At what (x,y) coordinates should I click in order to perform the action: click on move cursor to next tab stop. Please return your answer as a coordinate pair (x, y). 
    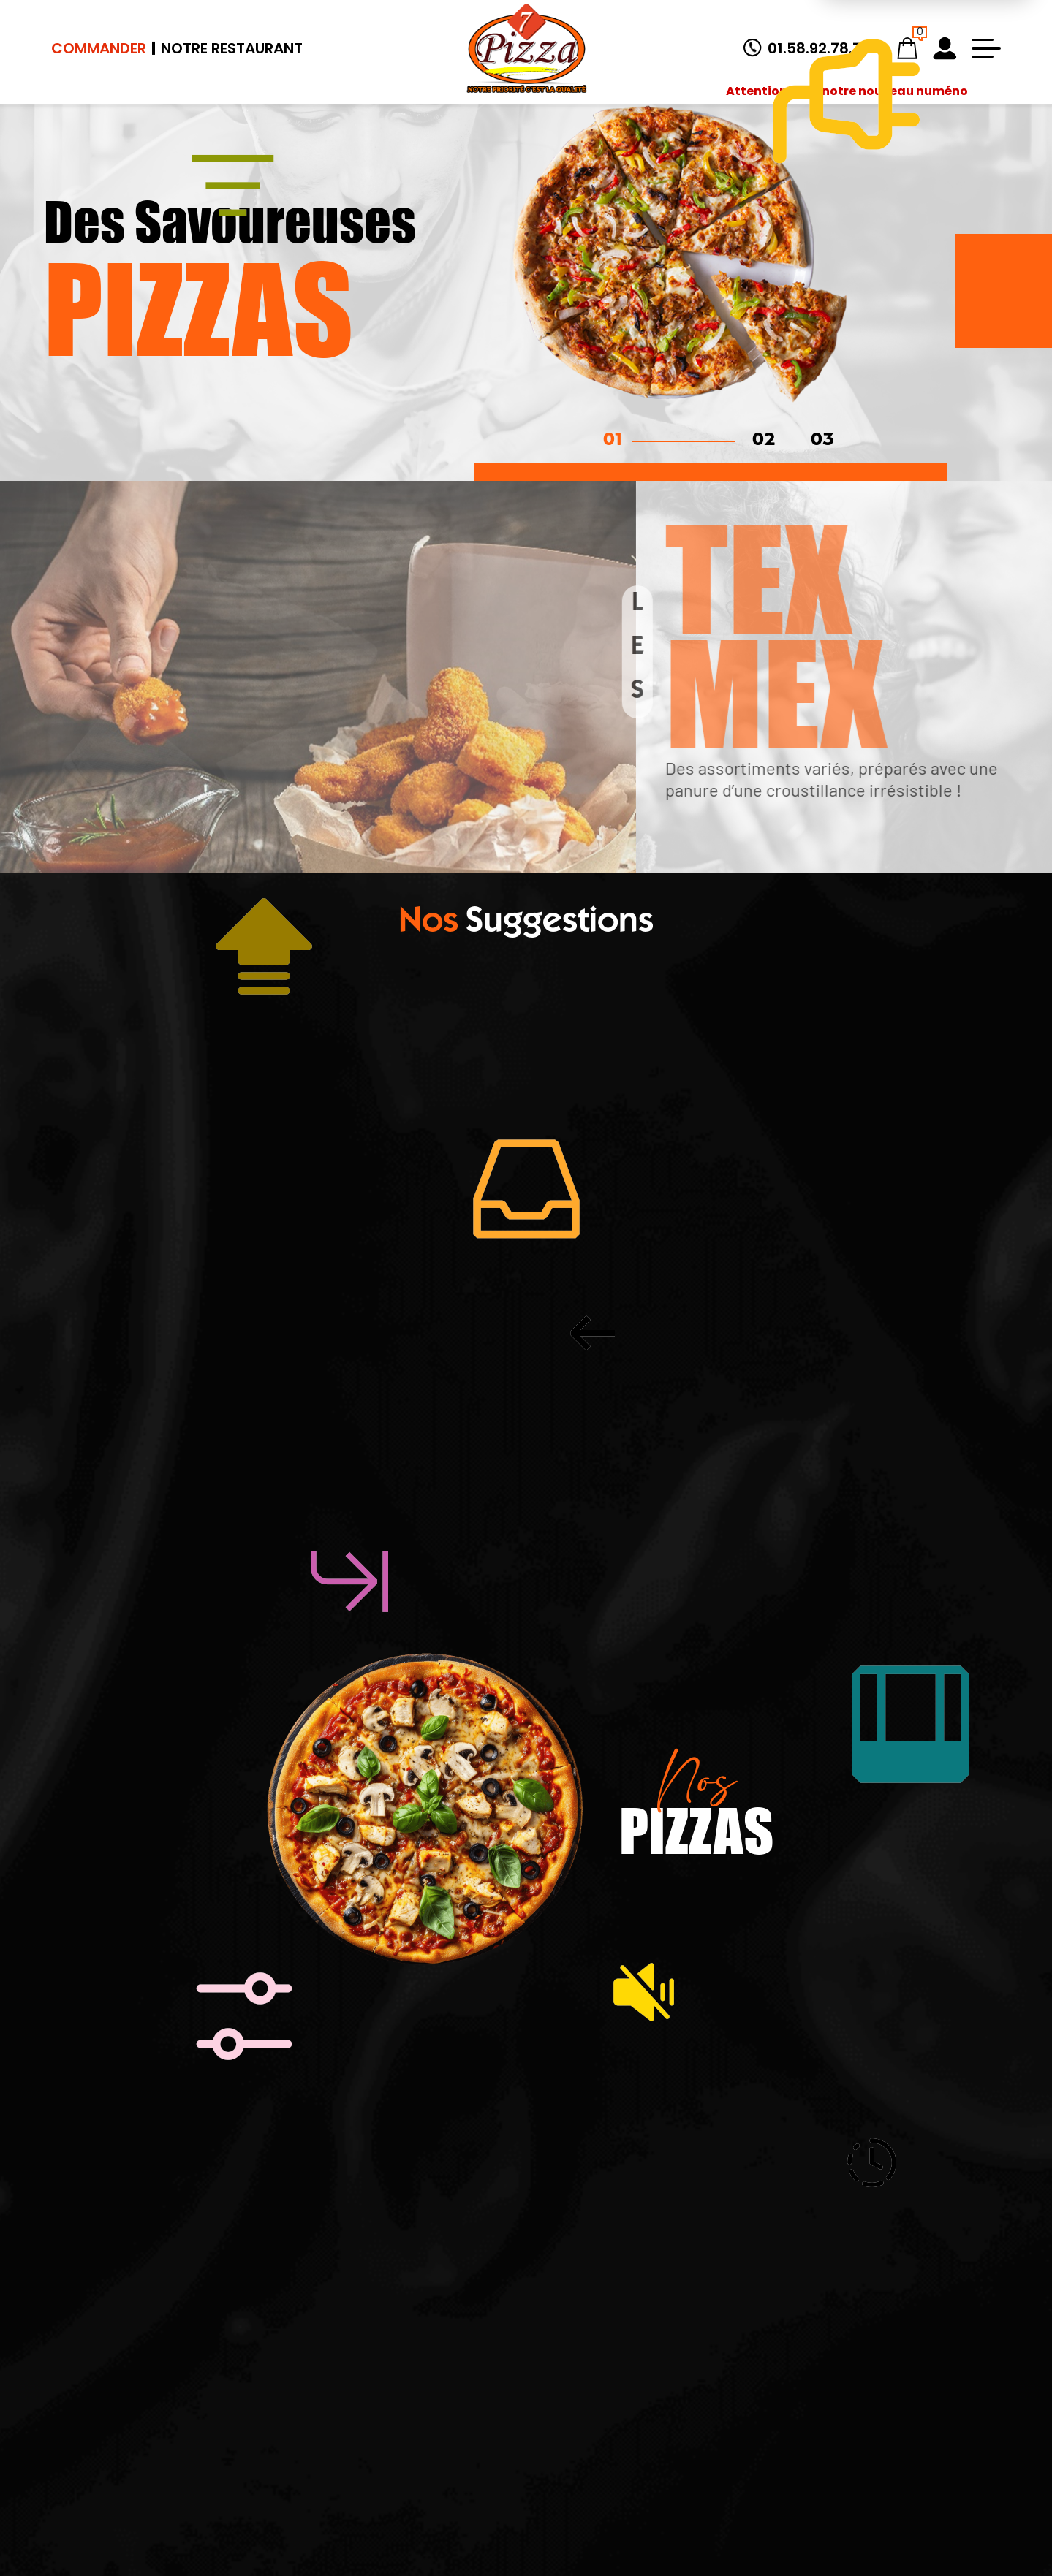
    Looking at the image, I should click on (344, 1578).